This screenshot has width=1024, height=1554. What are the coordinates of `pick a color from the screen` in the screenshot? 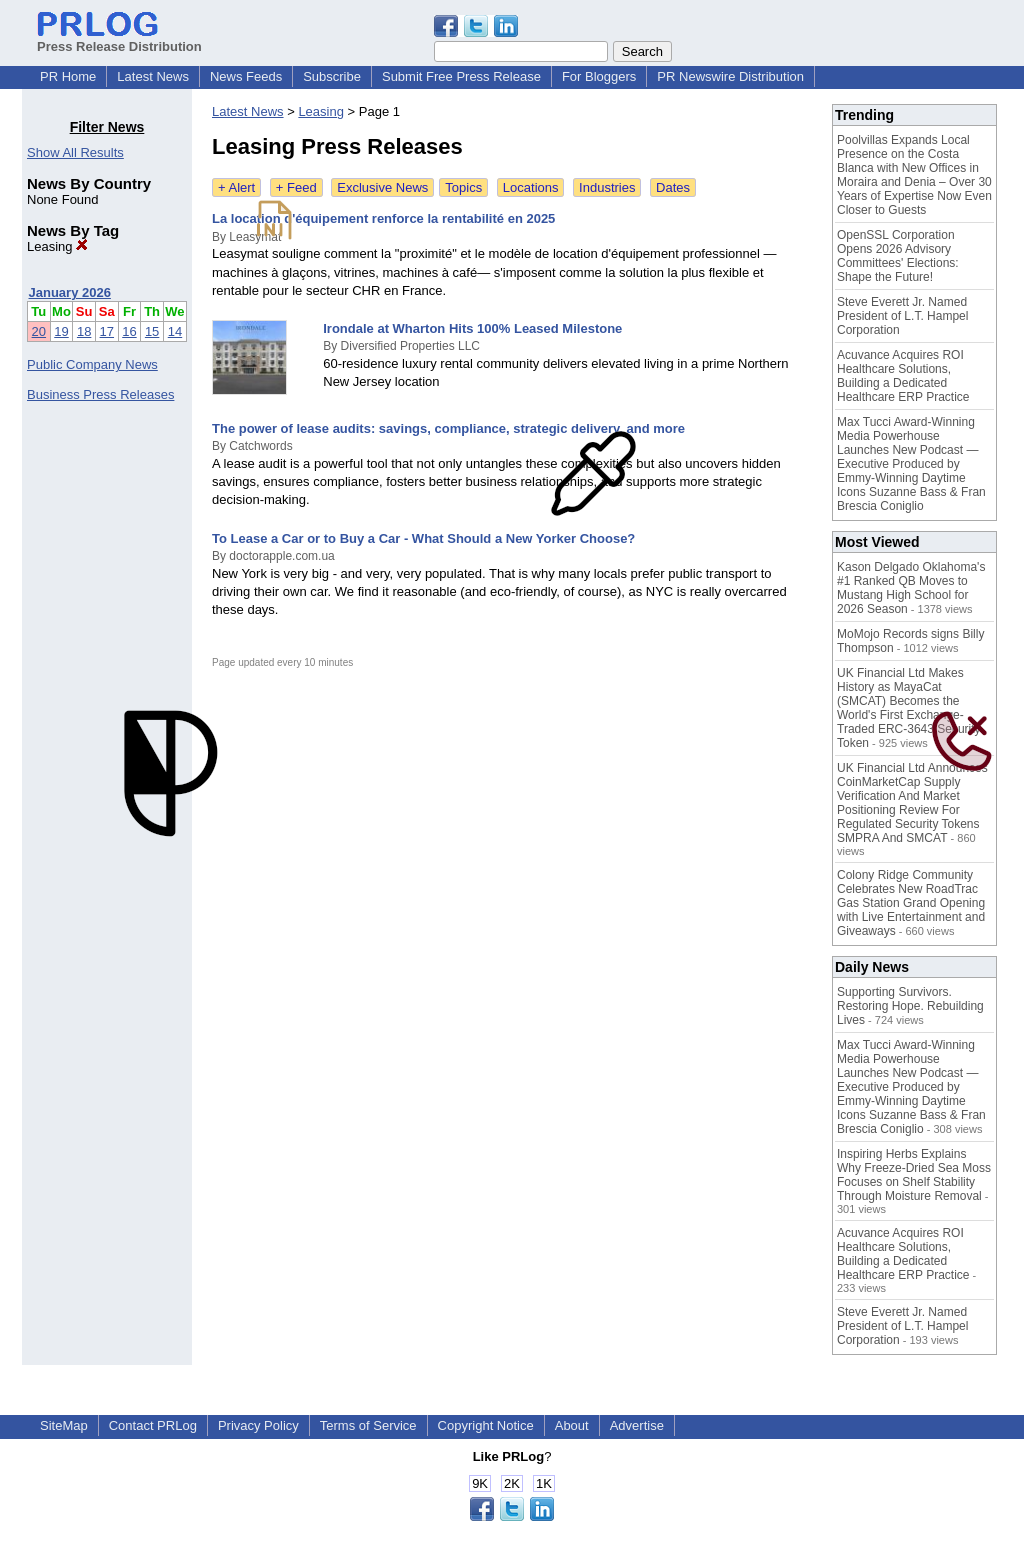 It's located at (593, 473).